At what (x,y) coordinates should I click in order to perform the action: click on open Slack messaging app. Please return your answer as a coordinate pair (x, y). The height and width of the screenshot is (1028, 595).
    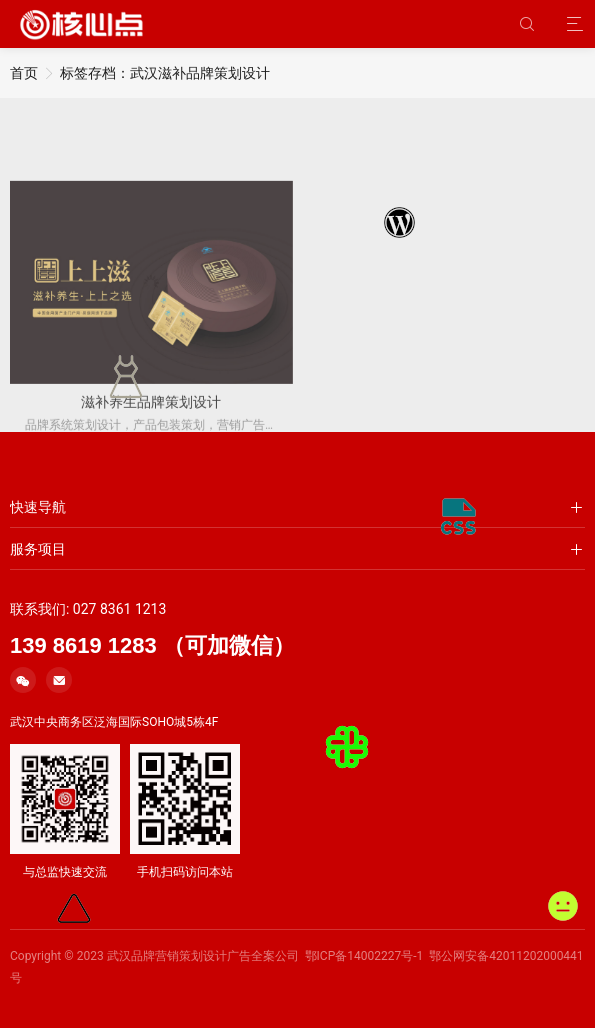
    Looking at the image, I should click on (347, 747).